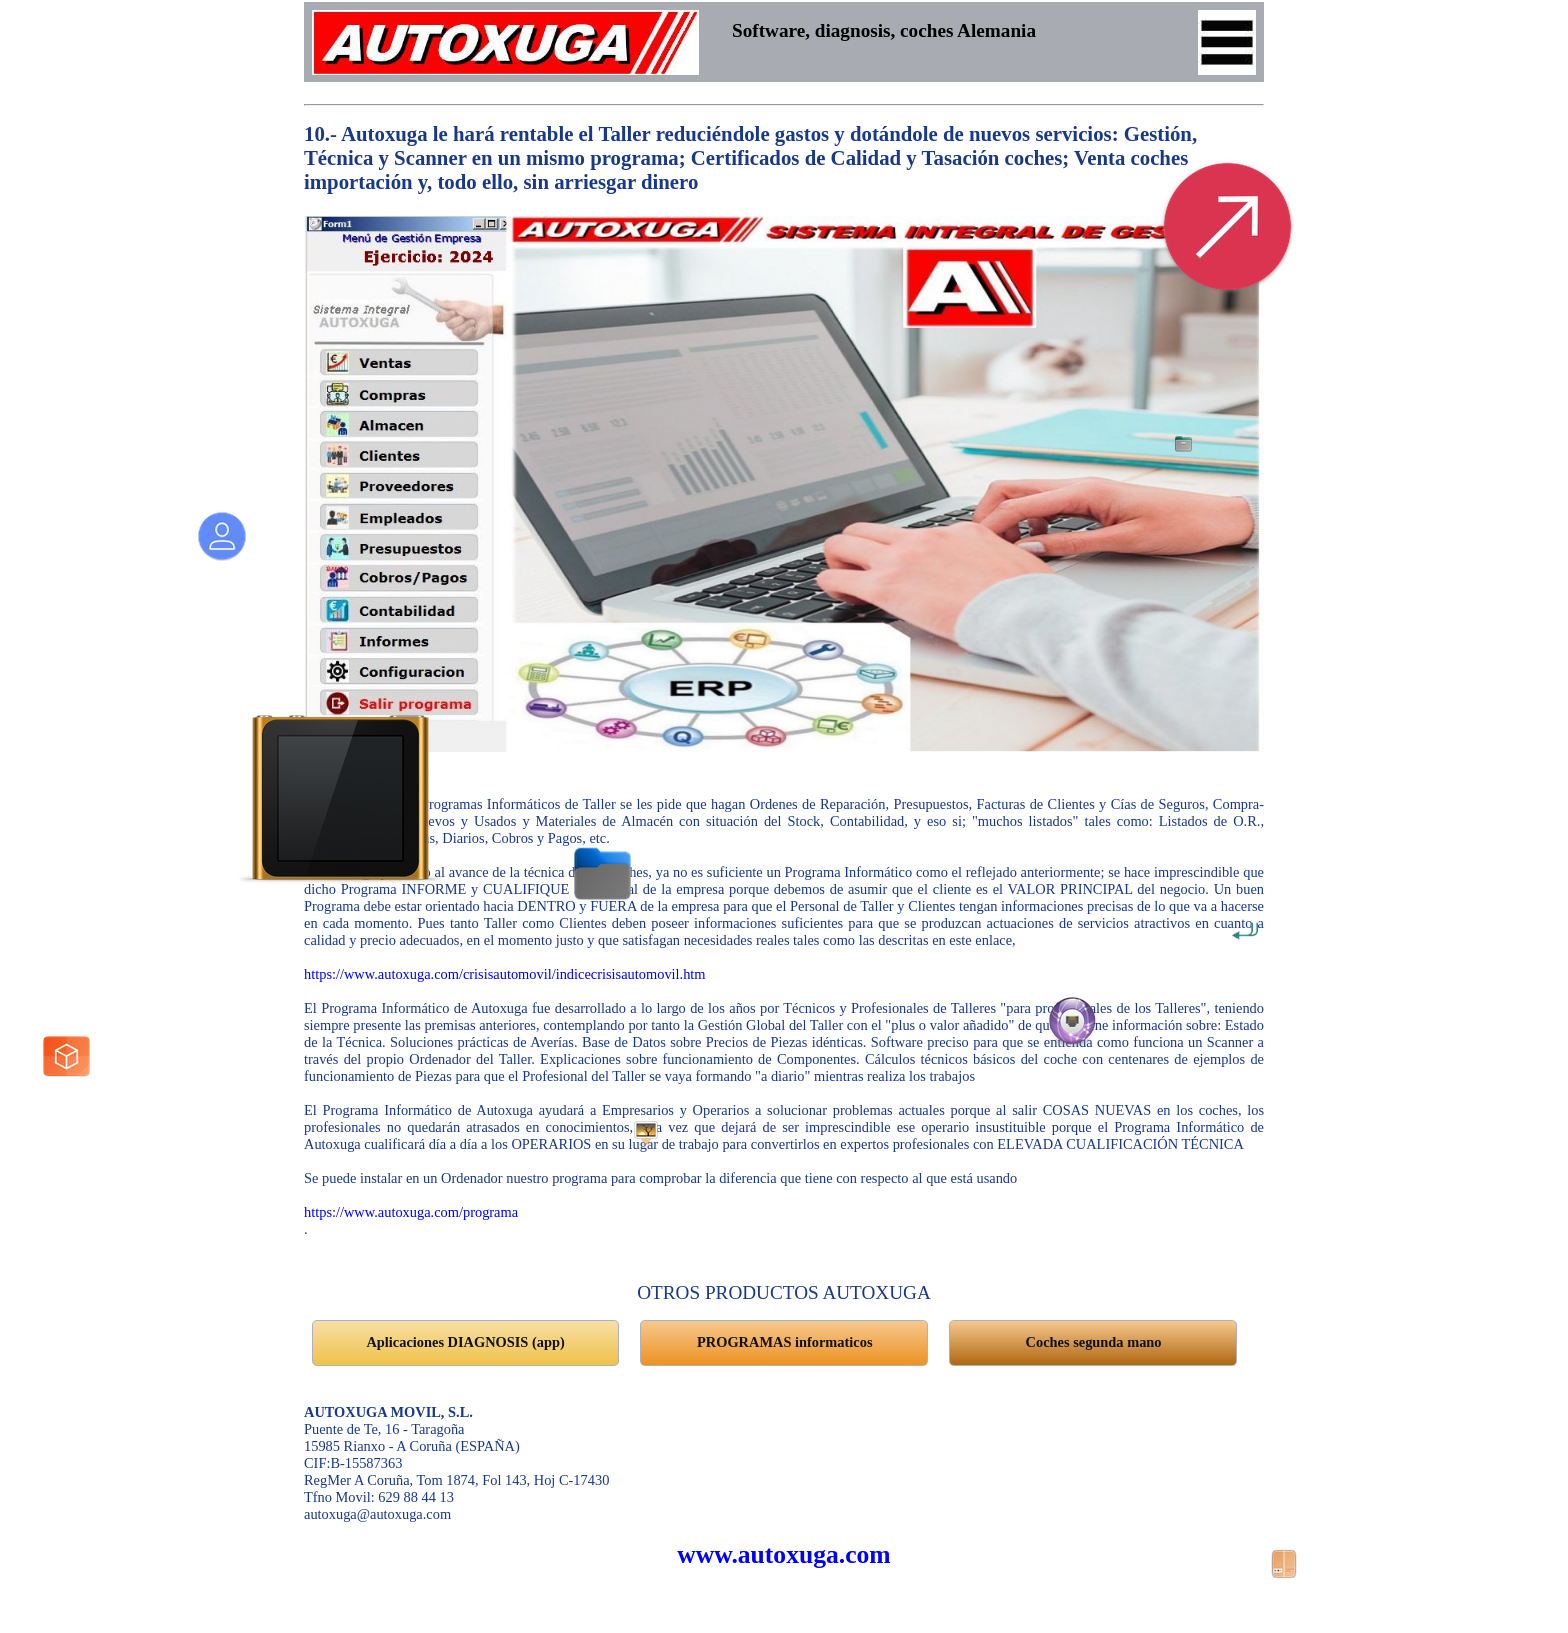 This screenshot has height=1633, width=1568. Describe the element at coordinates (66, 1054) in the screenshot. I see `open a 3D model file` at that location.